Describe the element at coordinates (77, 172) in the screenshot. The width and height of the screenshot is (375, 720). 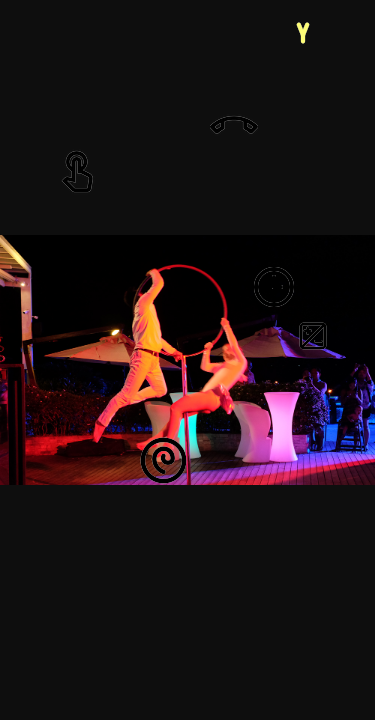
I see `tap to interact with this element` at that location.